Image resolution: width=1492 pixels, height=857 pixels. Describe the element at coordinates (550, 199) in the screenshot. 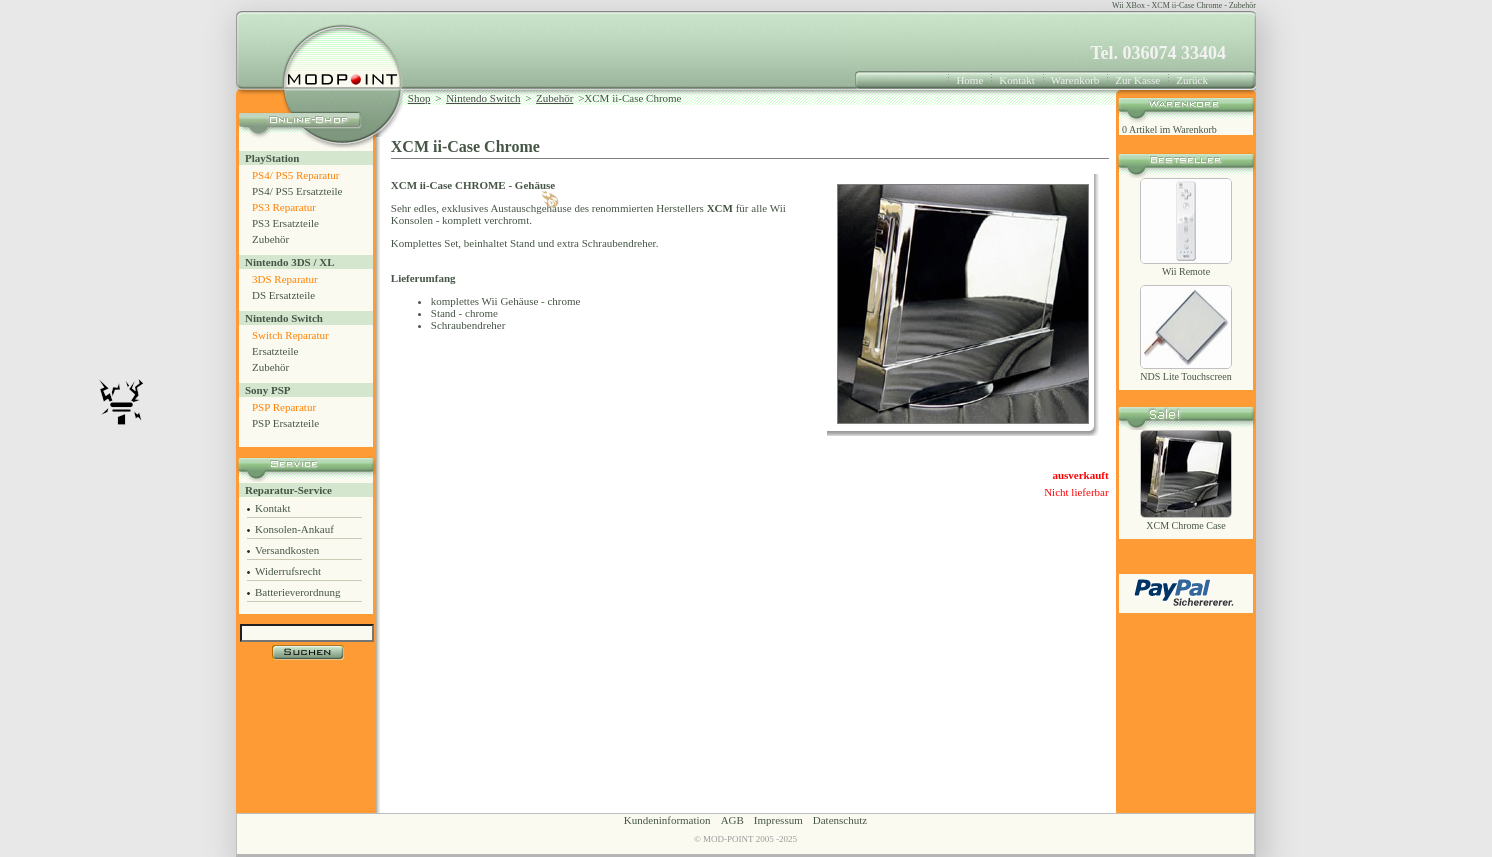

I see `indicates a hot streak or trending content` at that location.